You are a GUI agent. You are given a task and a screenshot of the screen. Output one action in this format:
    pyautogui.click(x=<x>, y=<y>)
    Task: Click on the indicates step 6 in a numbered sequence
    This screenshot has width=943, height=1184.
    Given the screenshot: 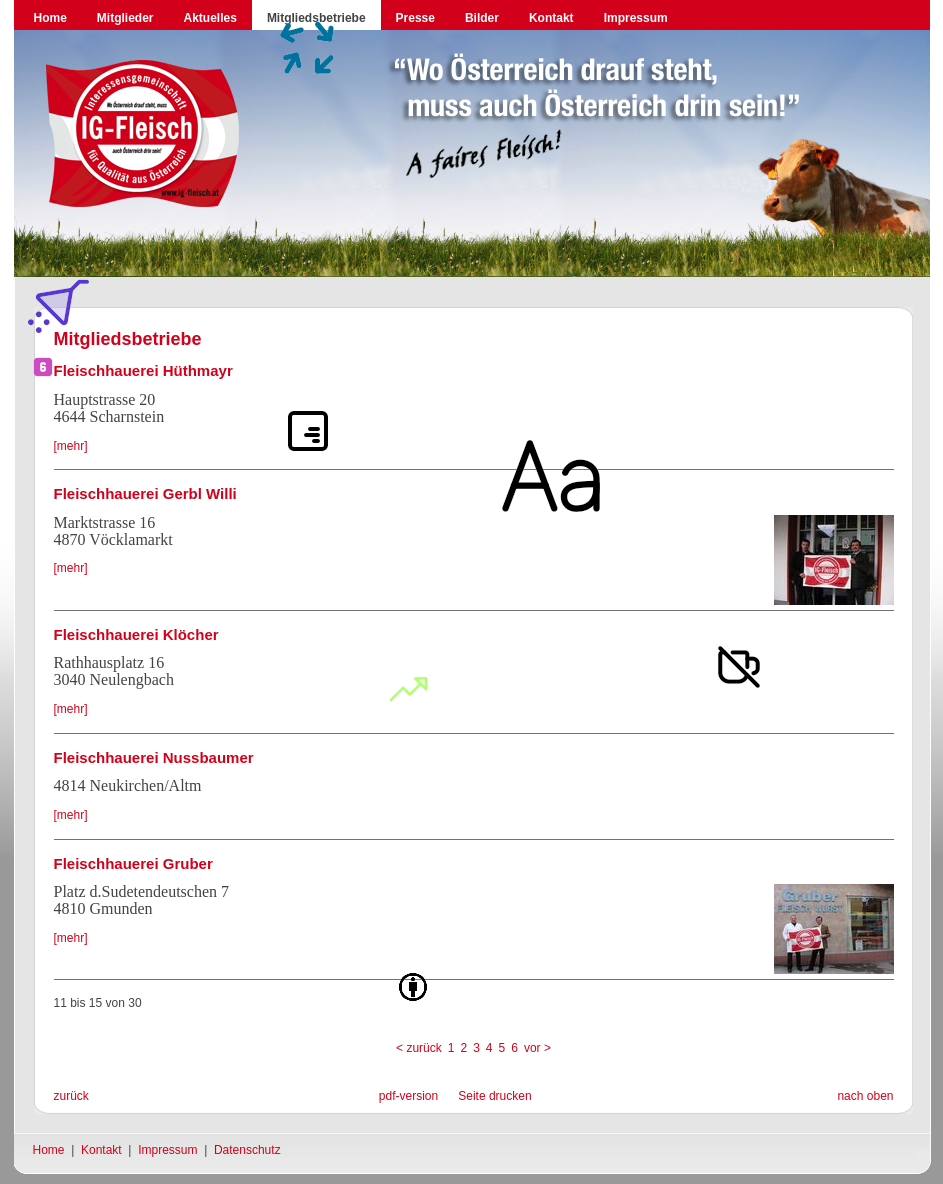 What is the action you would take?
    pyautogui.click(x=43, y=367)
    